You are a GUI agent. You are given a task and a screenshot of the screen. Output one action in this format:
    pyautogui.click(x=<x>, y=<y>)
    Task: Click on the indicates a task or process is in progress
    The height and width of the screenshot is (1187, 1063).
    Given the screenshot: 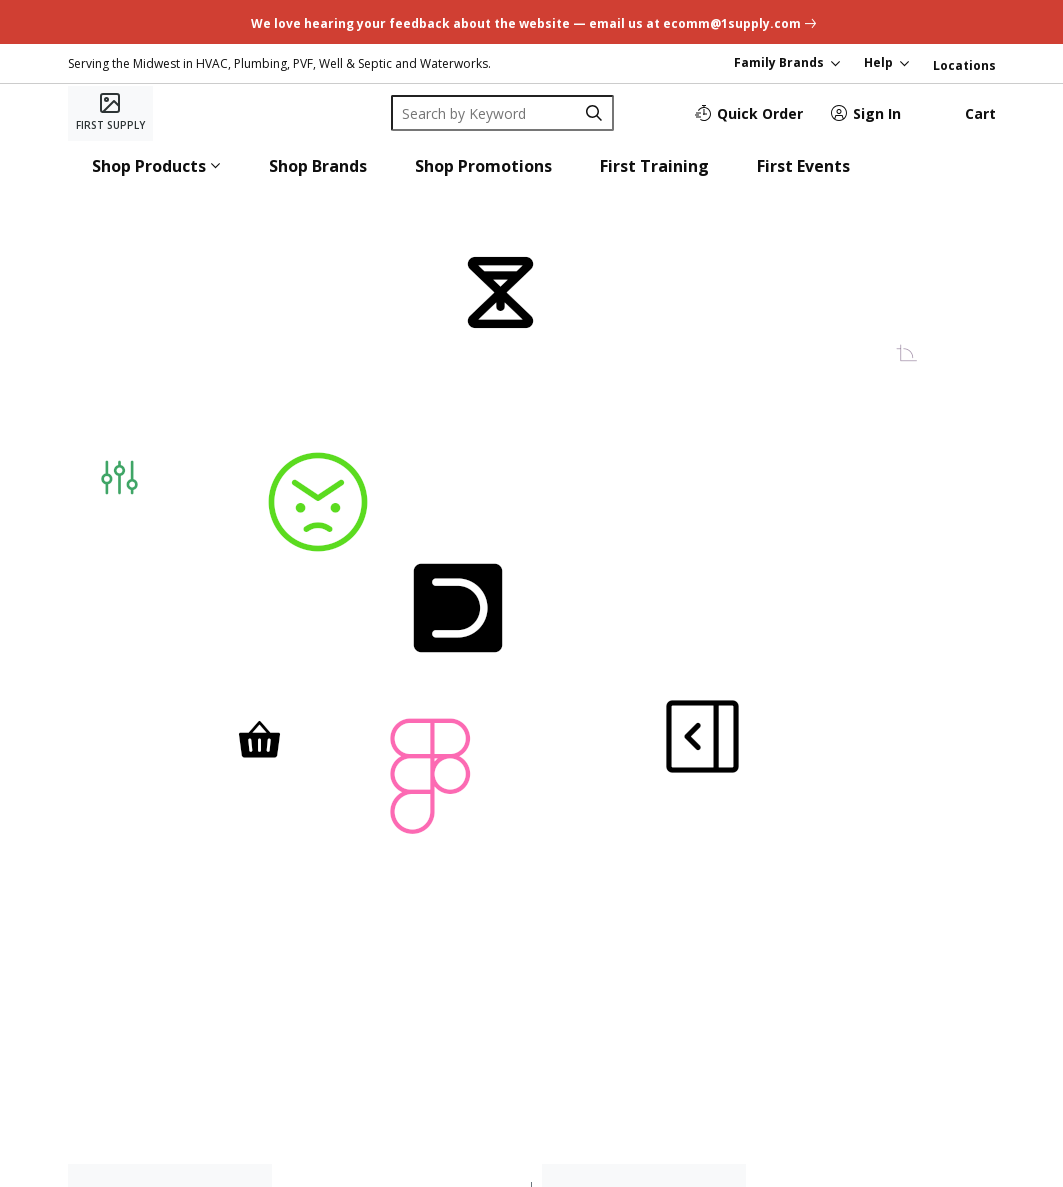 What is the action you would take?
    pyautogui.click(x=500, y=292)
    